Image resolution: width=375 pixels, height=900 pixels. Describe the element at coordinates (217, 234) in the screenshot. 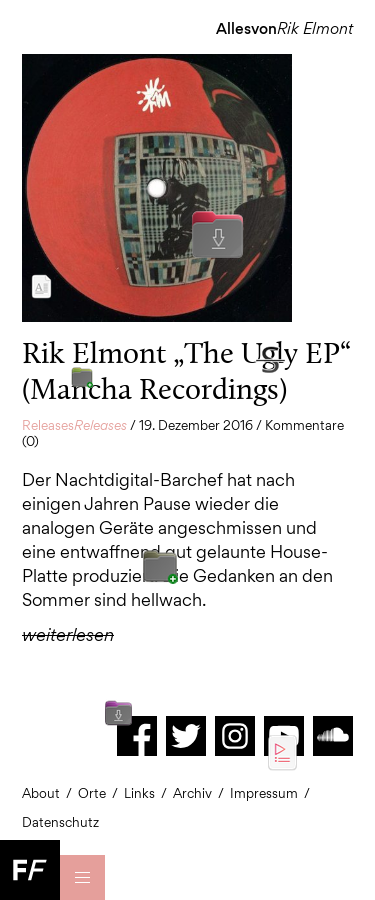

I see `open your downloads folder` at that location.